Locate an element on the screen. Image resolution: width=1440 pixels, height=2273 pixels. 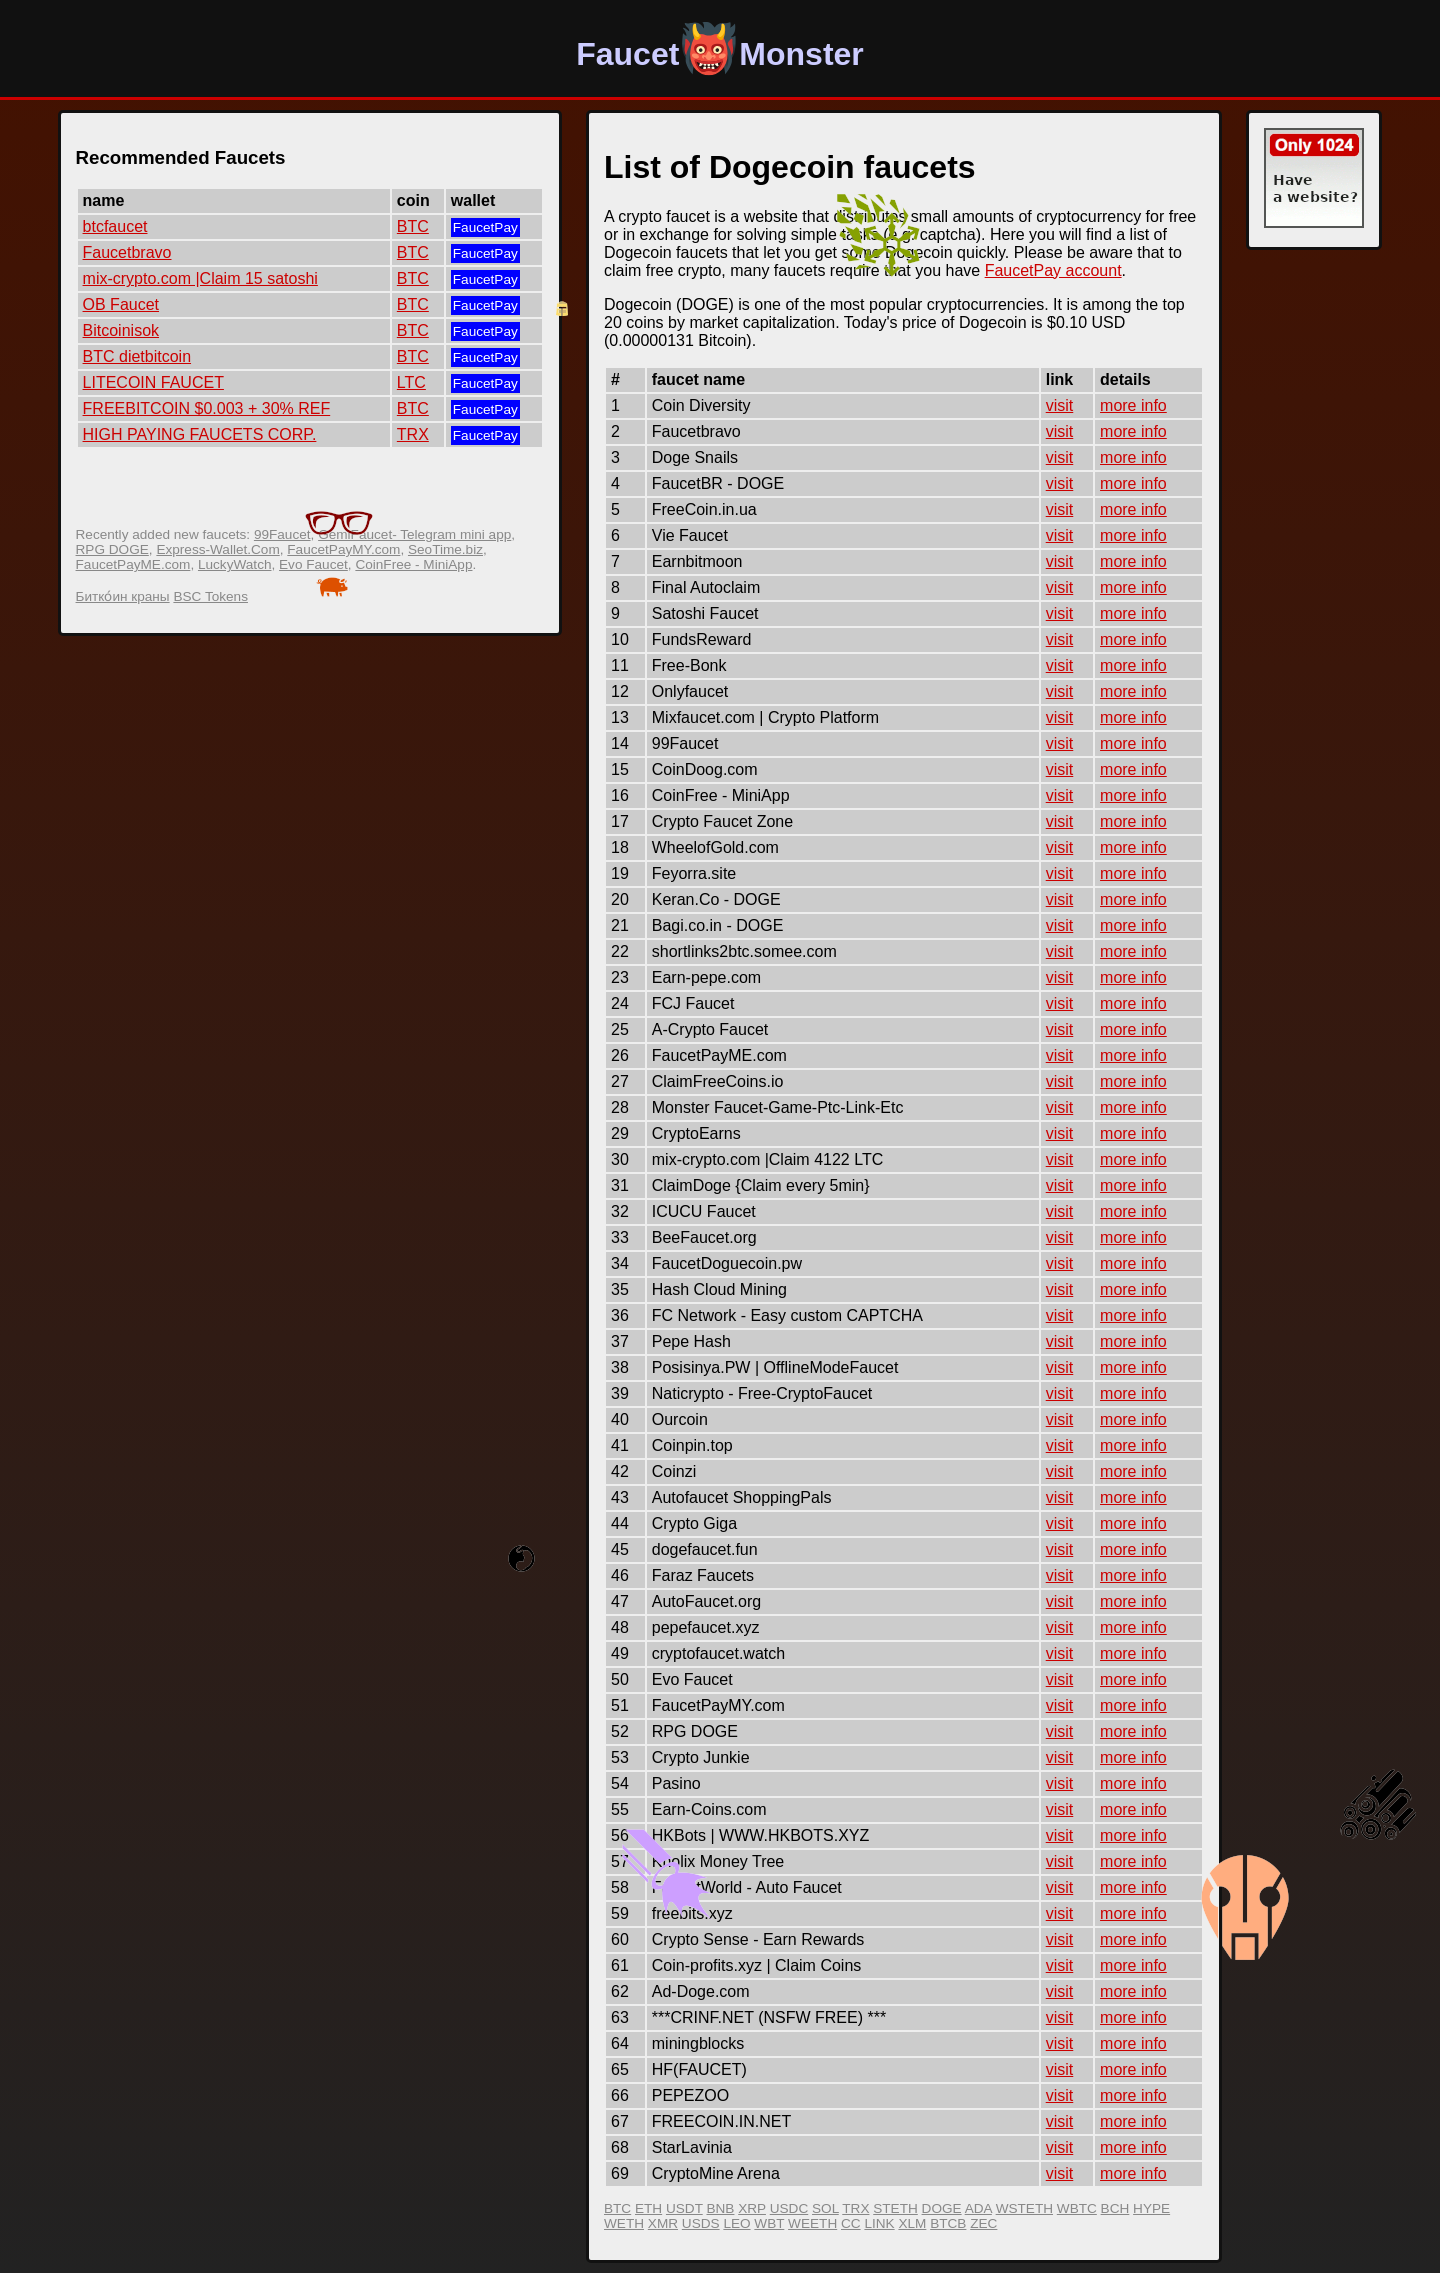
android or robot character avatar is located at coordinates (1245, 1908).